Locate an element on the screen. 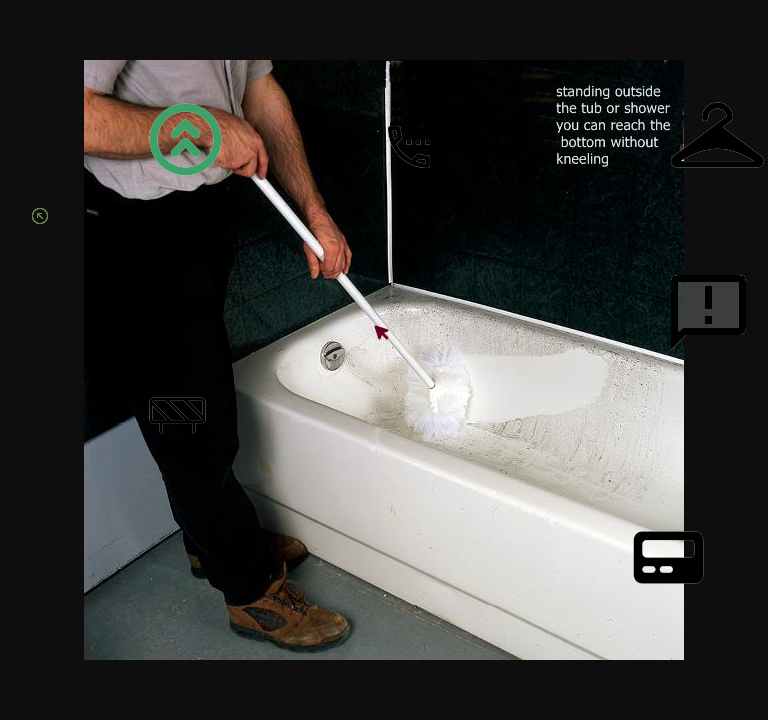  indicates pager or beeper device is located at coordinates (668, 557).